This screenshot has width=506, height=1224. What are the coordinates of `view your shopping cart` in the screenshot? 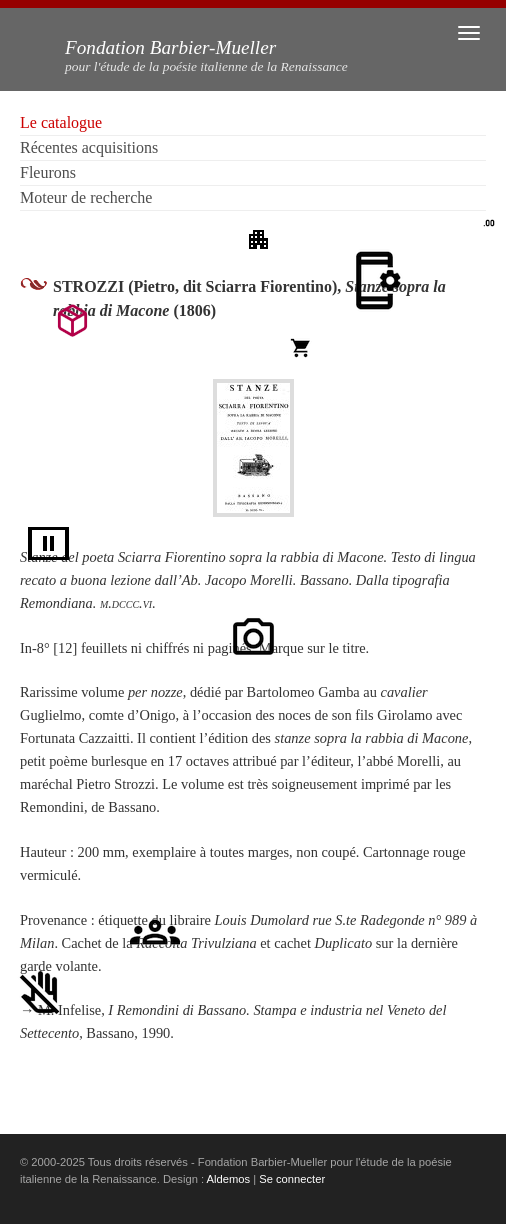 It's located at (301, 348).